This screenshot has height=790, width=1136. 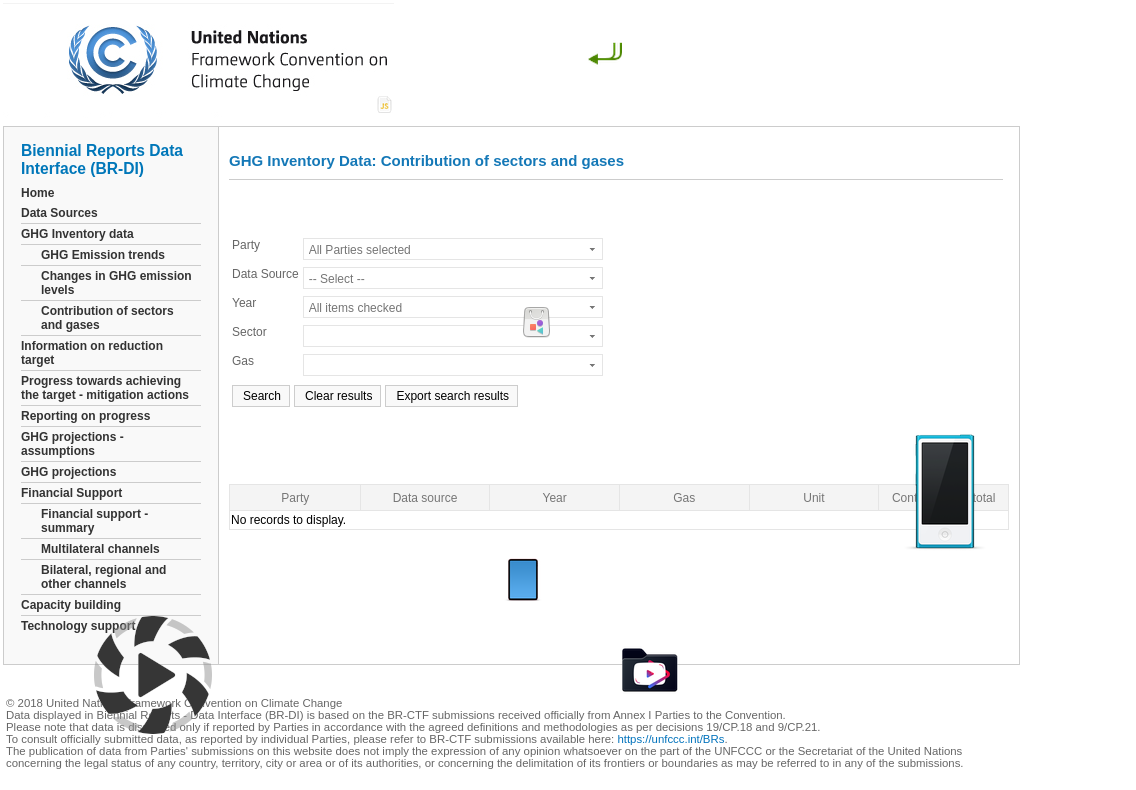 What do you see at coordinates (153, 675) in the screenshot?
I see `open lollypop music player` at bounding box center [153, 675].